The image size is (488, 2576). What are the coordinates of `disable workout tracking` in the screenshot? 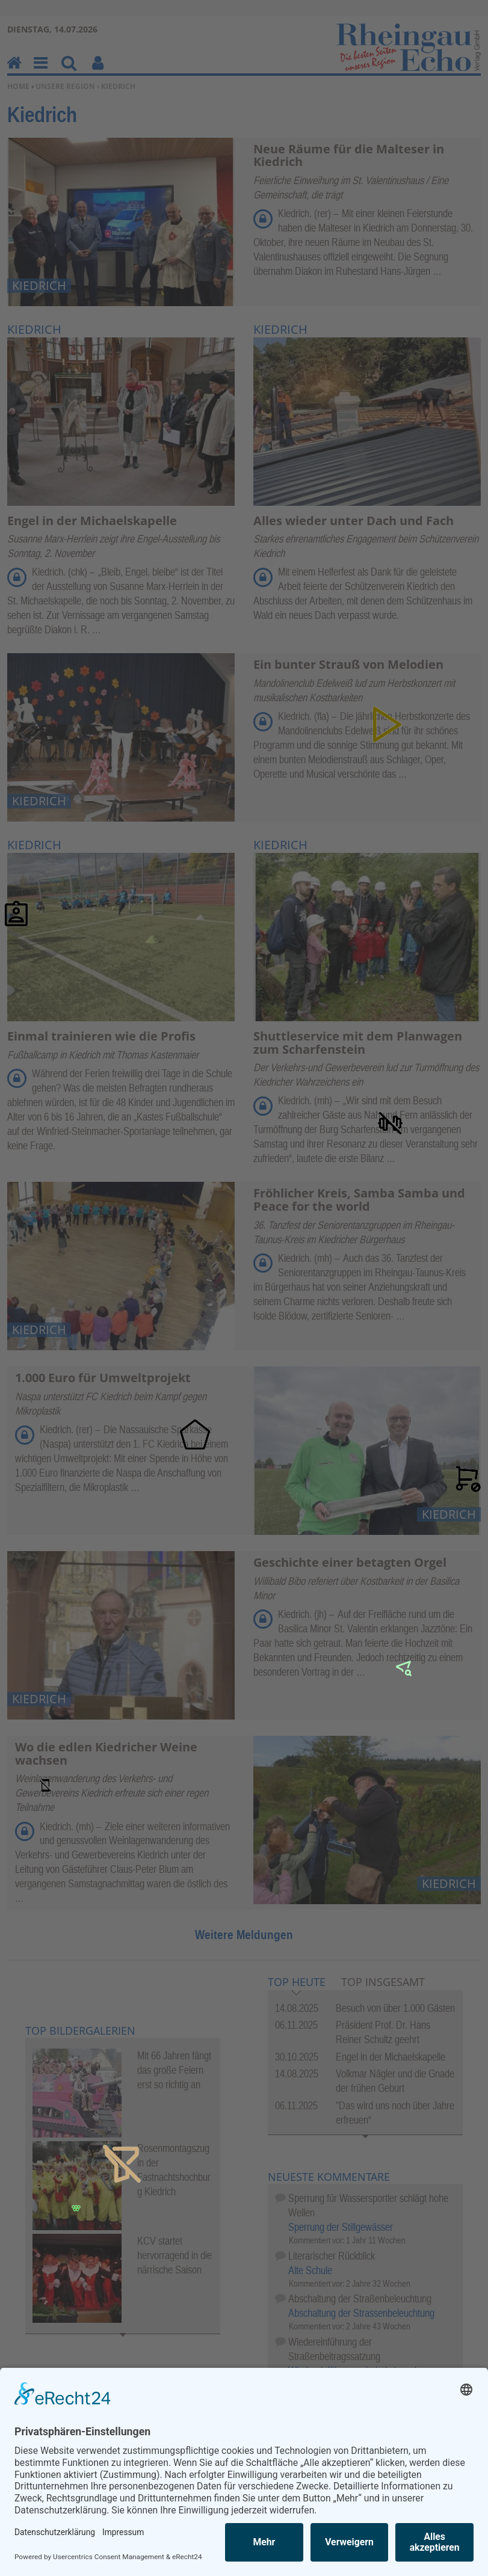 It's located at (390, 1123).